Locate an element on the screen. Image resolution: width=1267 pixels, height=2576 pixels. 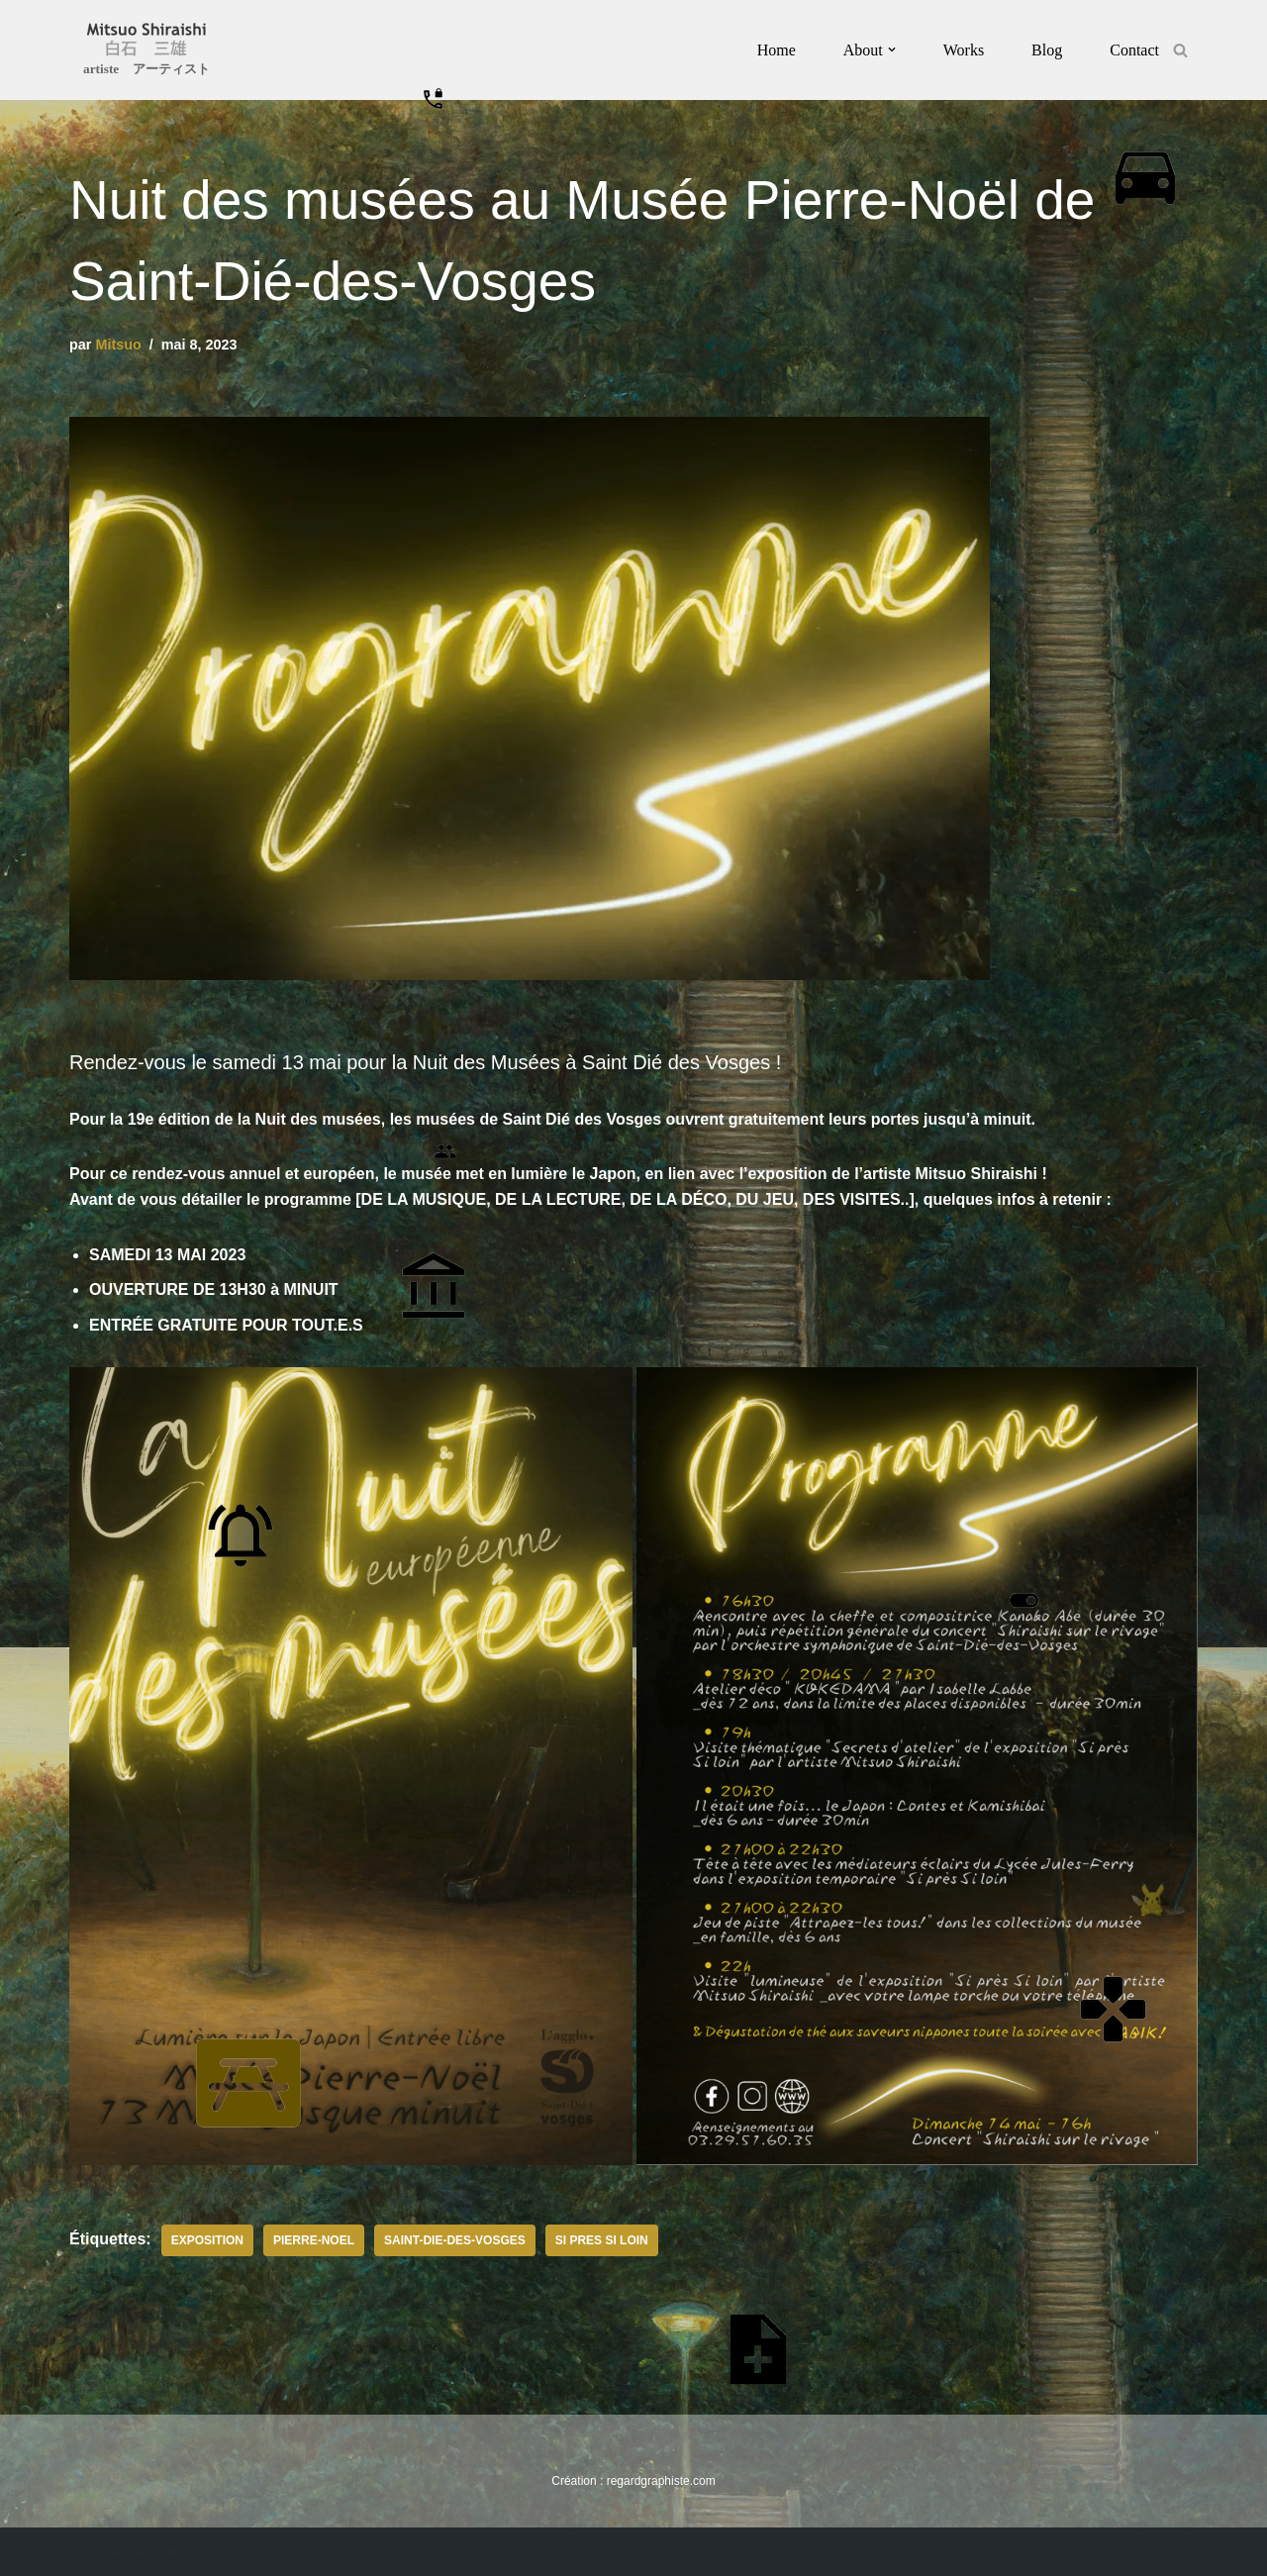
indicates phone or call features are locked is located at coordinates (433, 99).